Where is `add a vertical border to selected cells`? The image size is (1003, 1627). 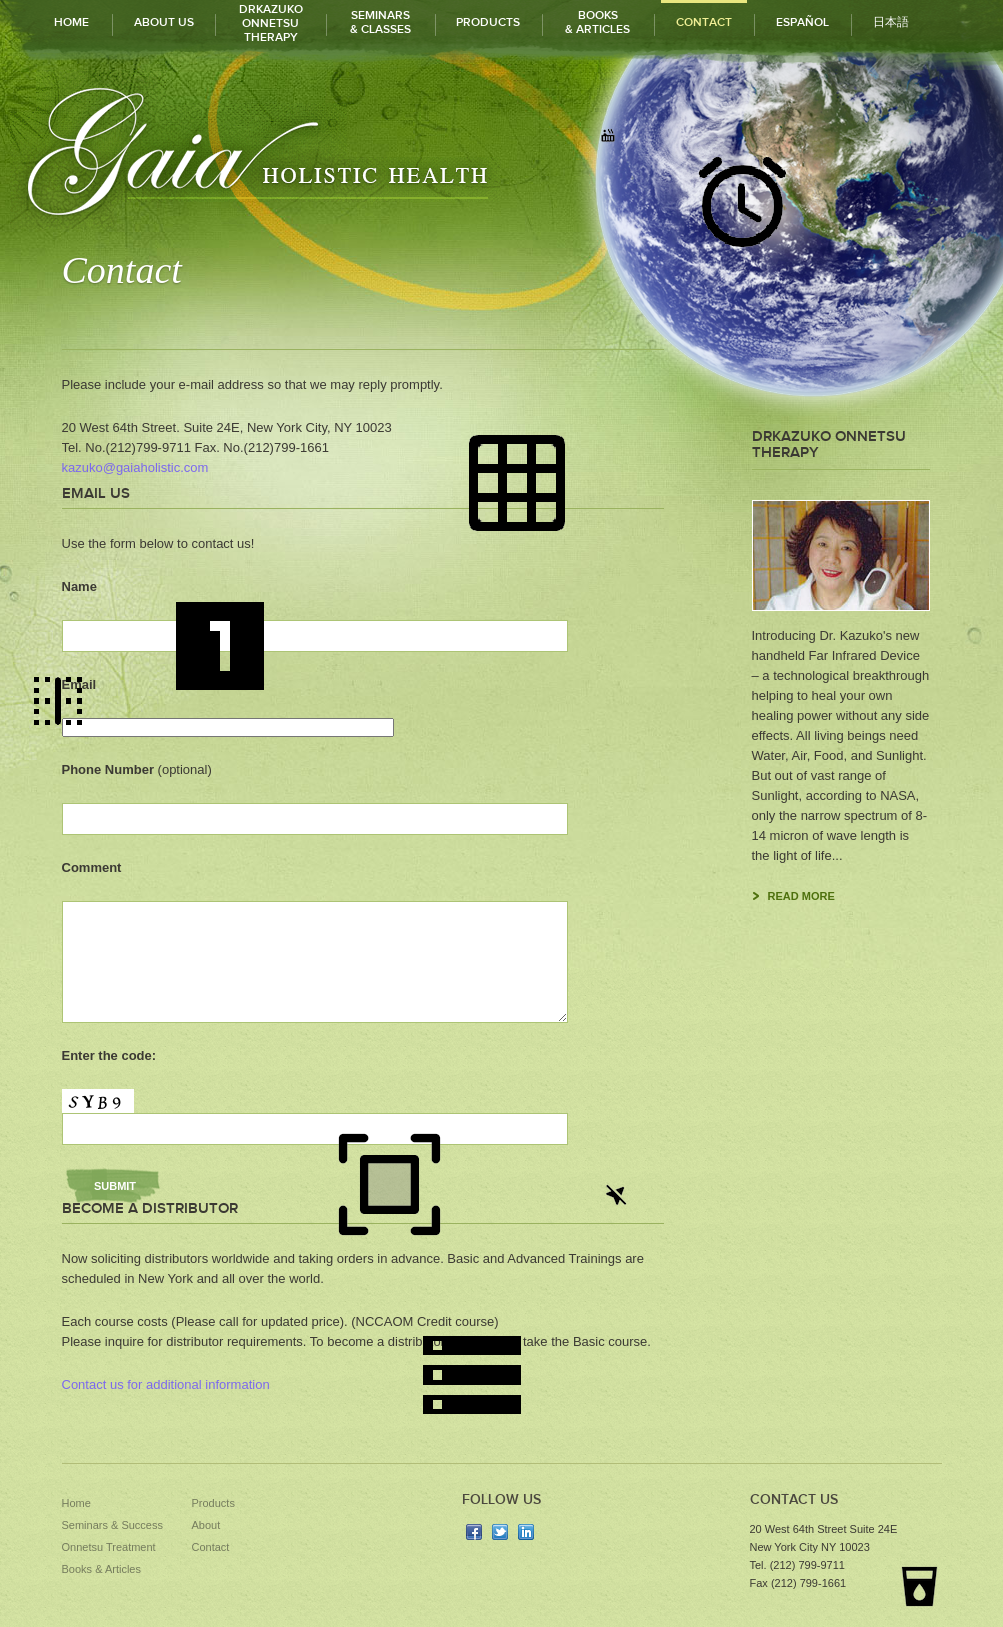 add a vertical border to selected cells is located at coordinates (58, 701).